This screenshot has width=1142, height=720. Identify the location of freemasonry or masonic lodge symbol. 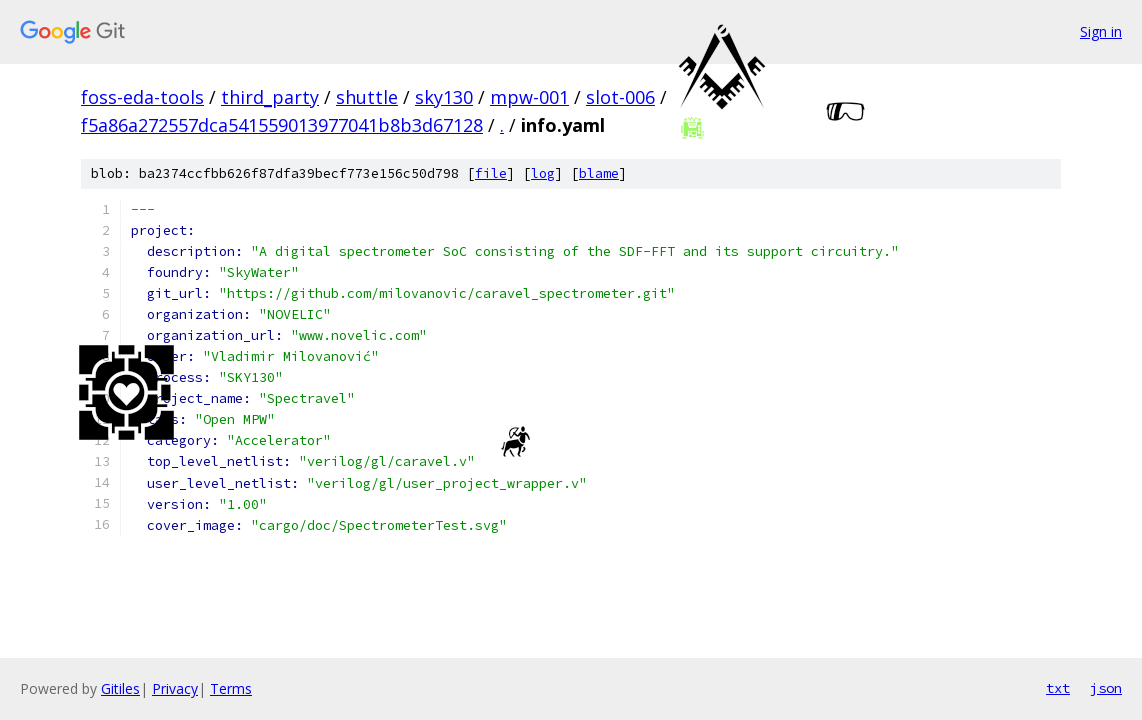
(722, 67).